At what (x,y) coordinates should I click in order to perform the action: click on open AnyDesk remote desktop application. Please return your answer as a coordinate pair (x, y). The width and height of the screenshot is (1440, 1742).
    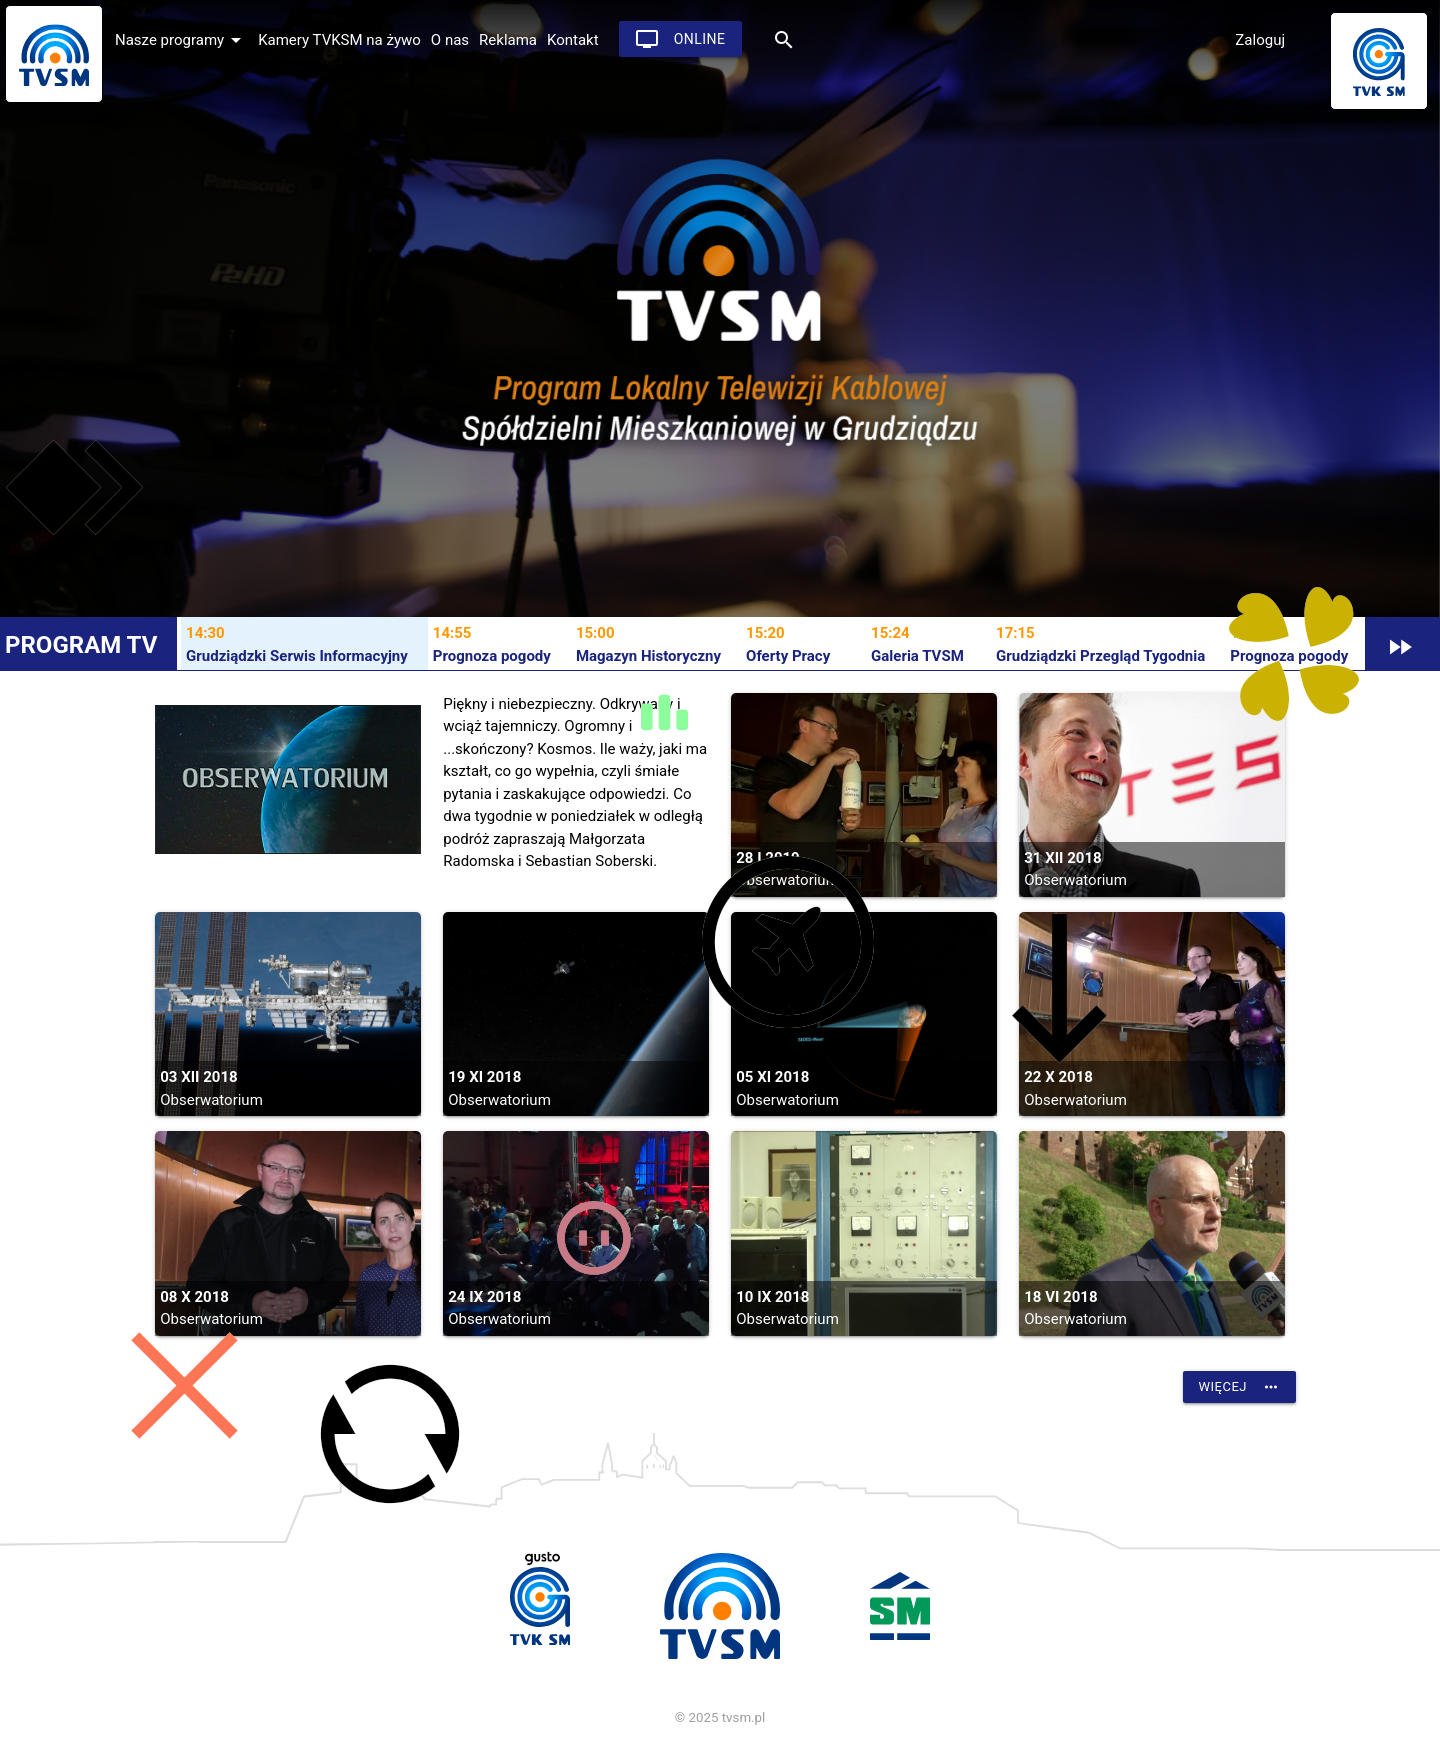
    Looking at the image, I should click on (74, 487).